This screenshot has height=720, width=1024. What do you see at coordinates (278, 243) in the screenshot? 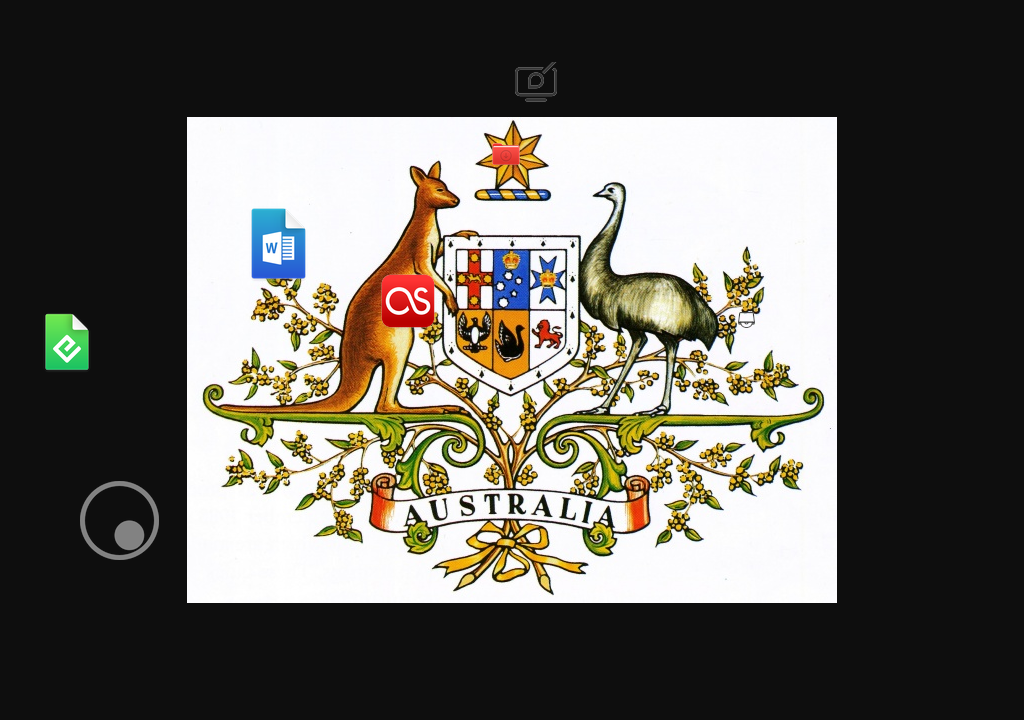
I see `microsoft word template file` at bounding box center [278, 243].